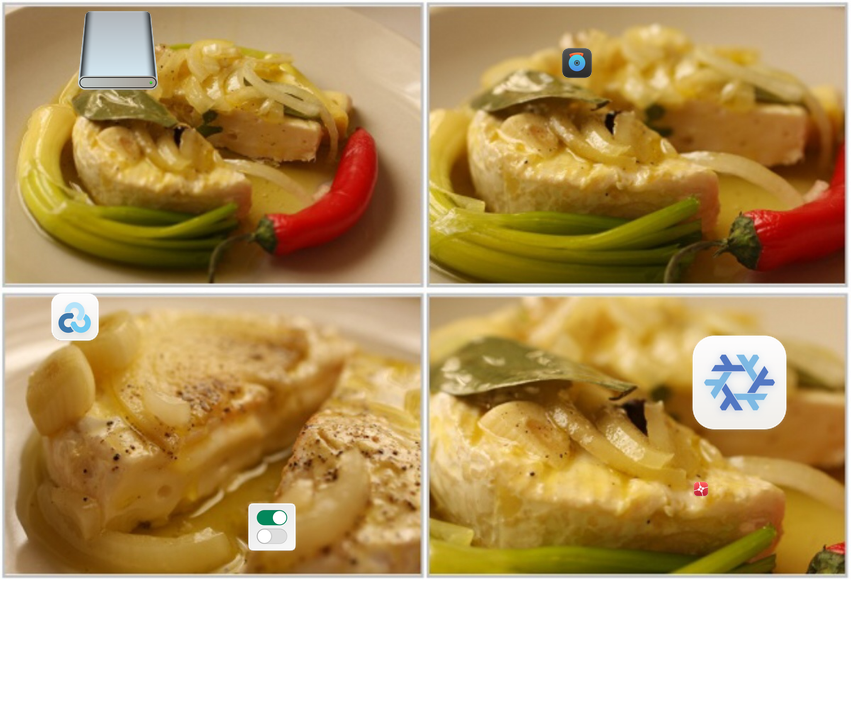 The width and height of the screenshot is (851, 720). What do you see at coordinates (577, 63) in the screenshot?
I see `open handbrake video transcoder app` at bounding box center [577, 63].